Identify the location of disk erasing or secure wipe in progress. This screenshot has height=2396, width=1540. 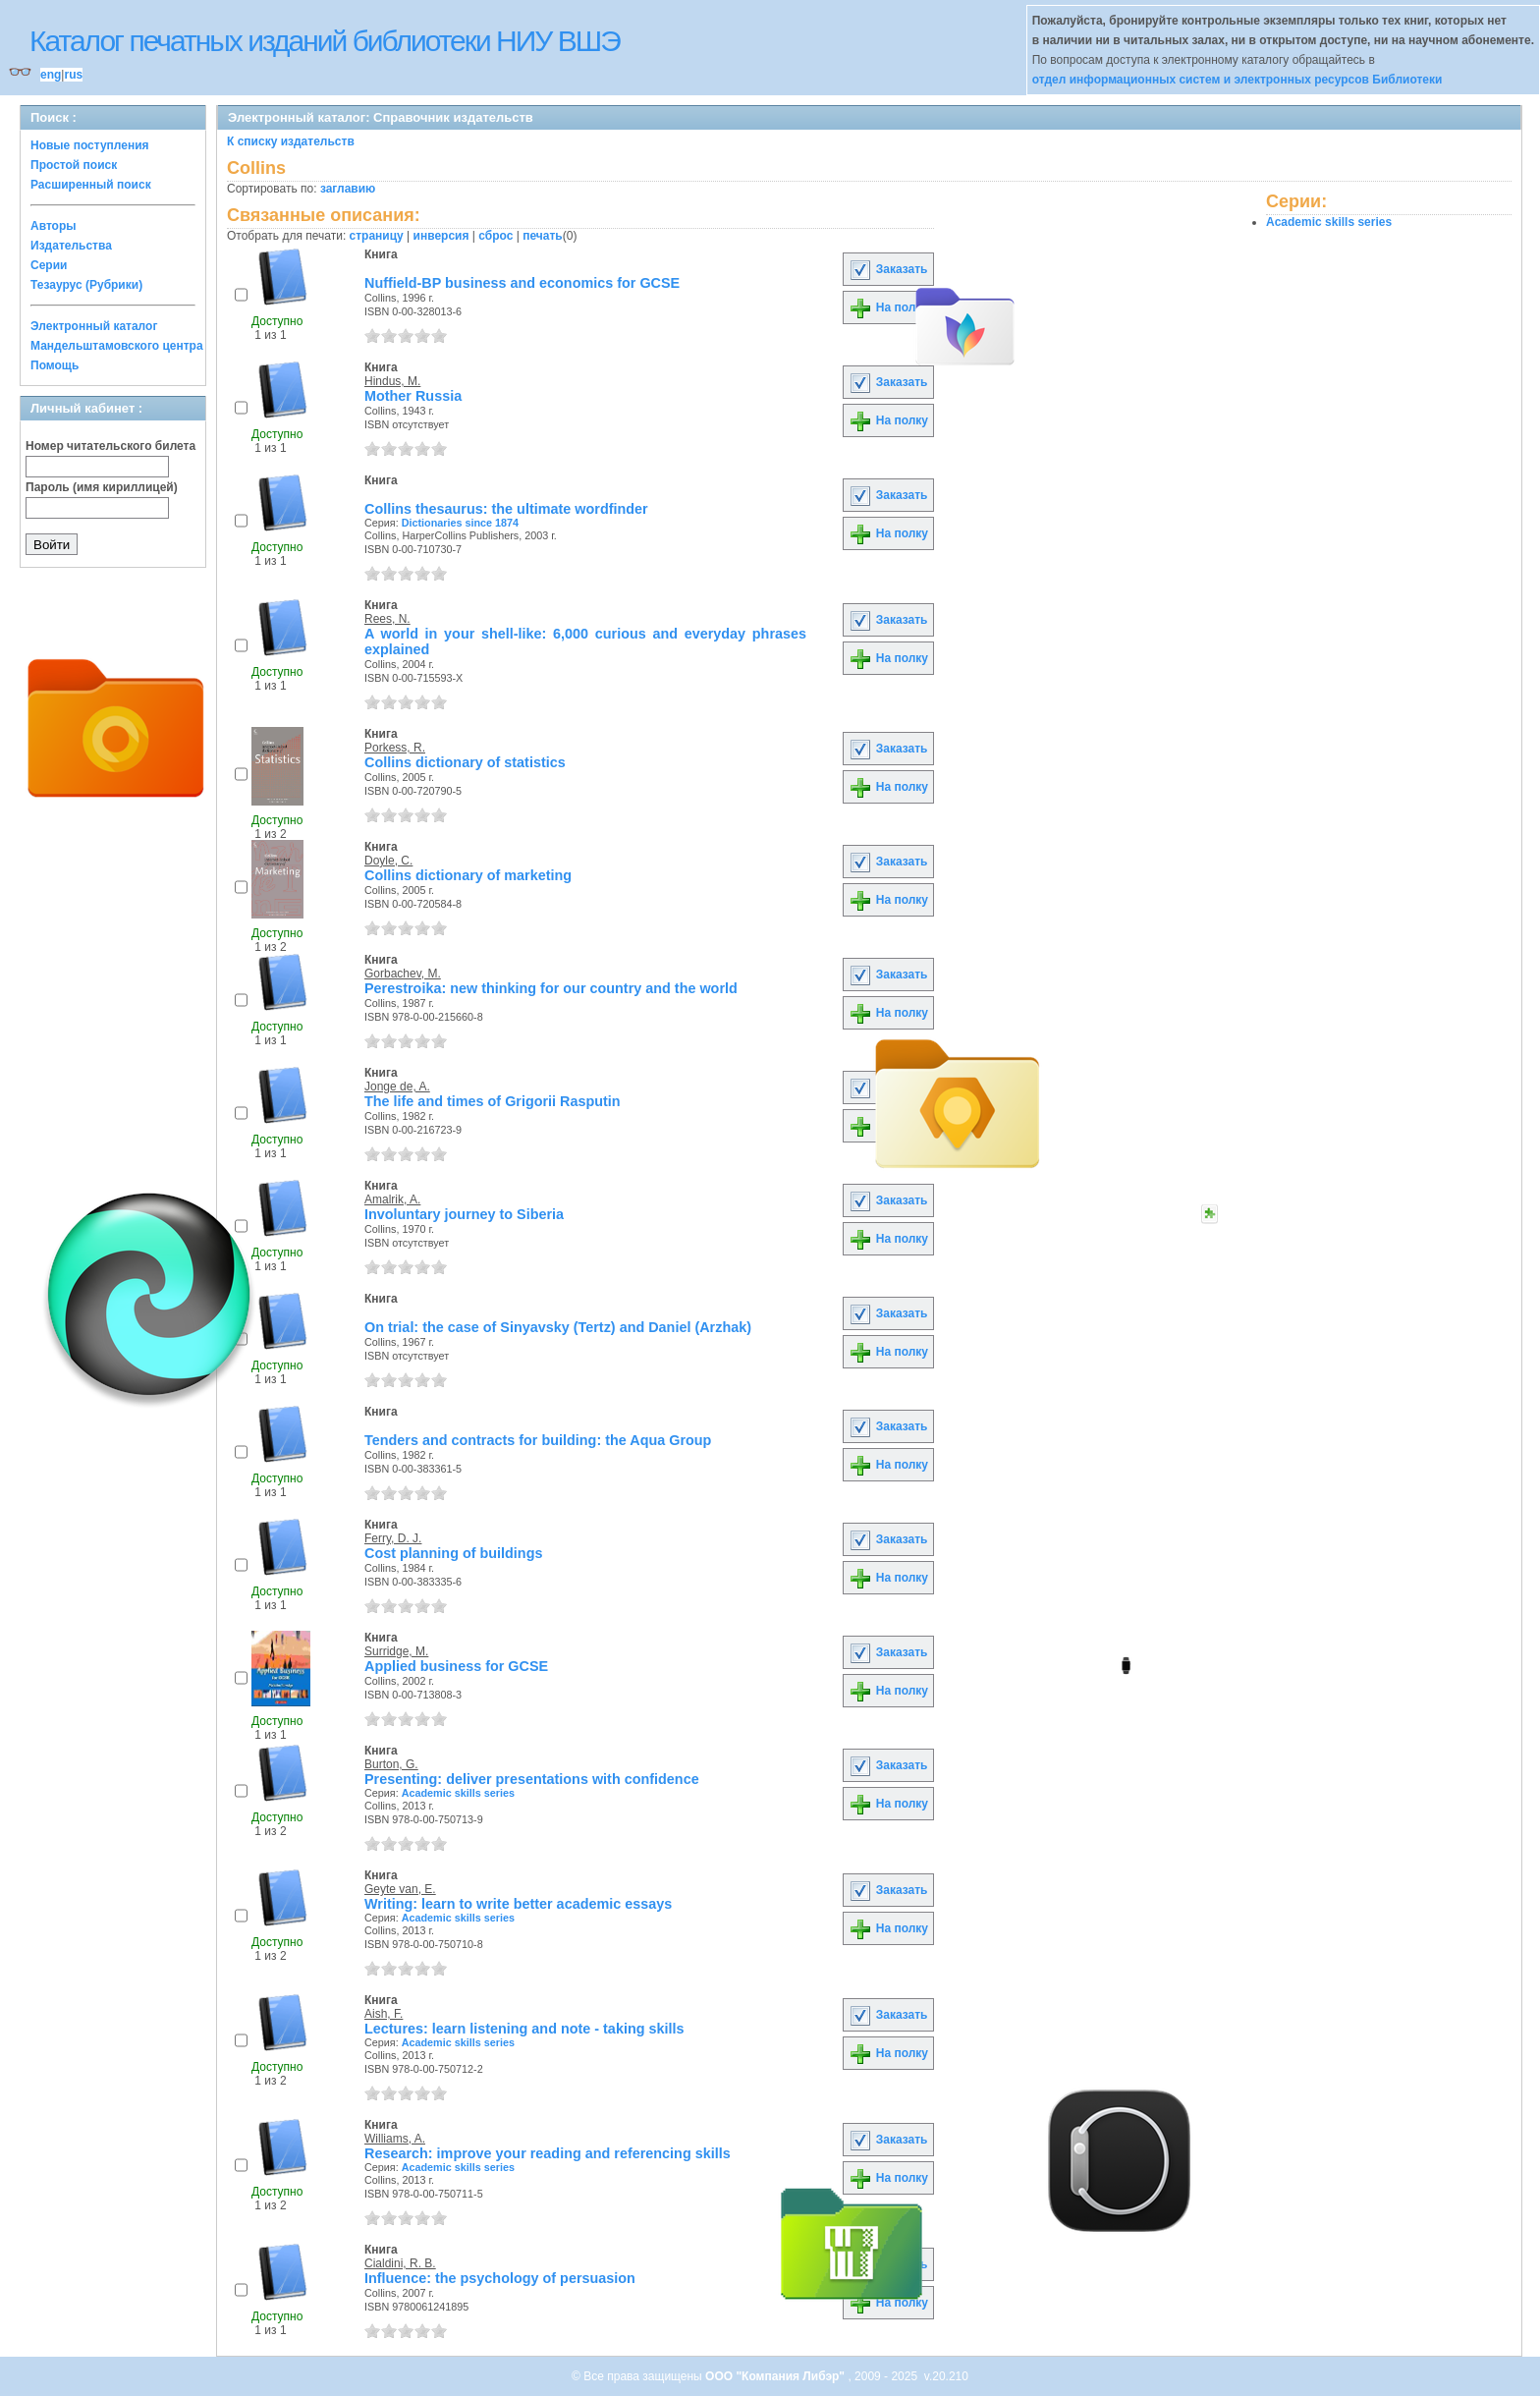
(149, 1295).